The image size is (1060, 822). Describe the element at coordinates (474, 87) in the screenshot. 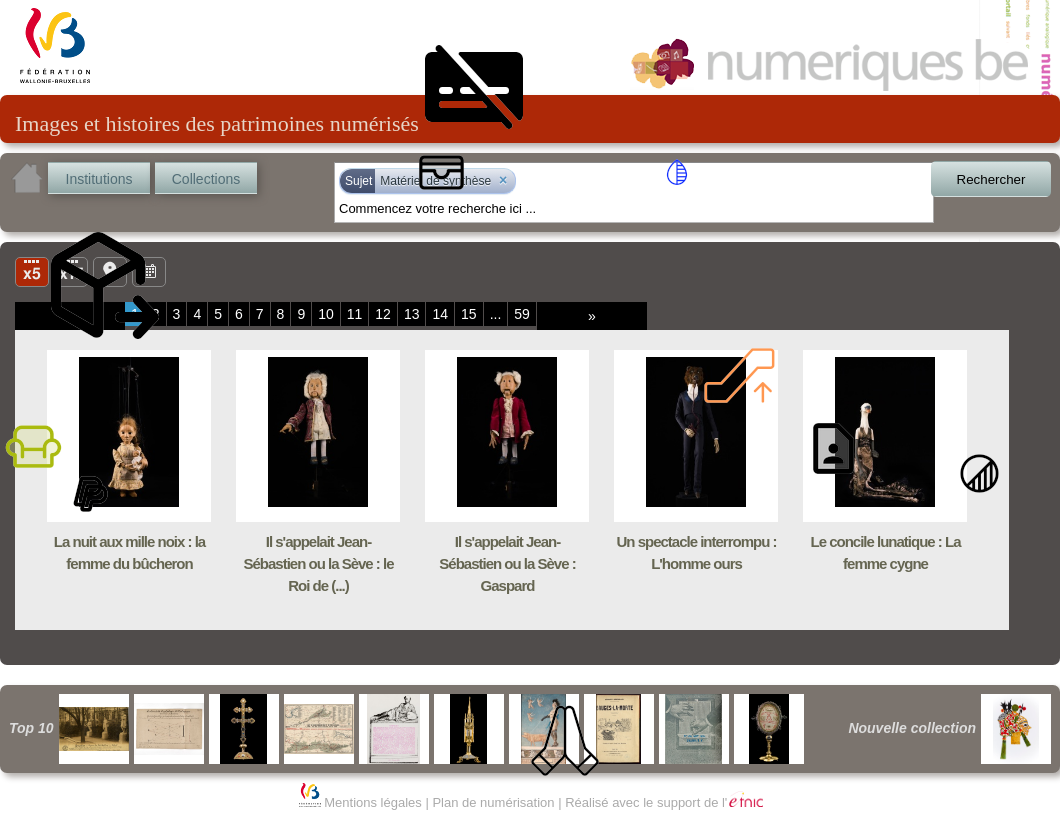

I see `disable subtitles or closed captions` at that location.